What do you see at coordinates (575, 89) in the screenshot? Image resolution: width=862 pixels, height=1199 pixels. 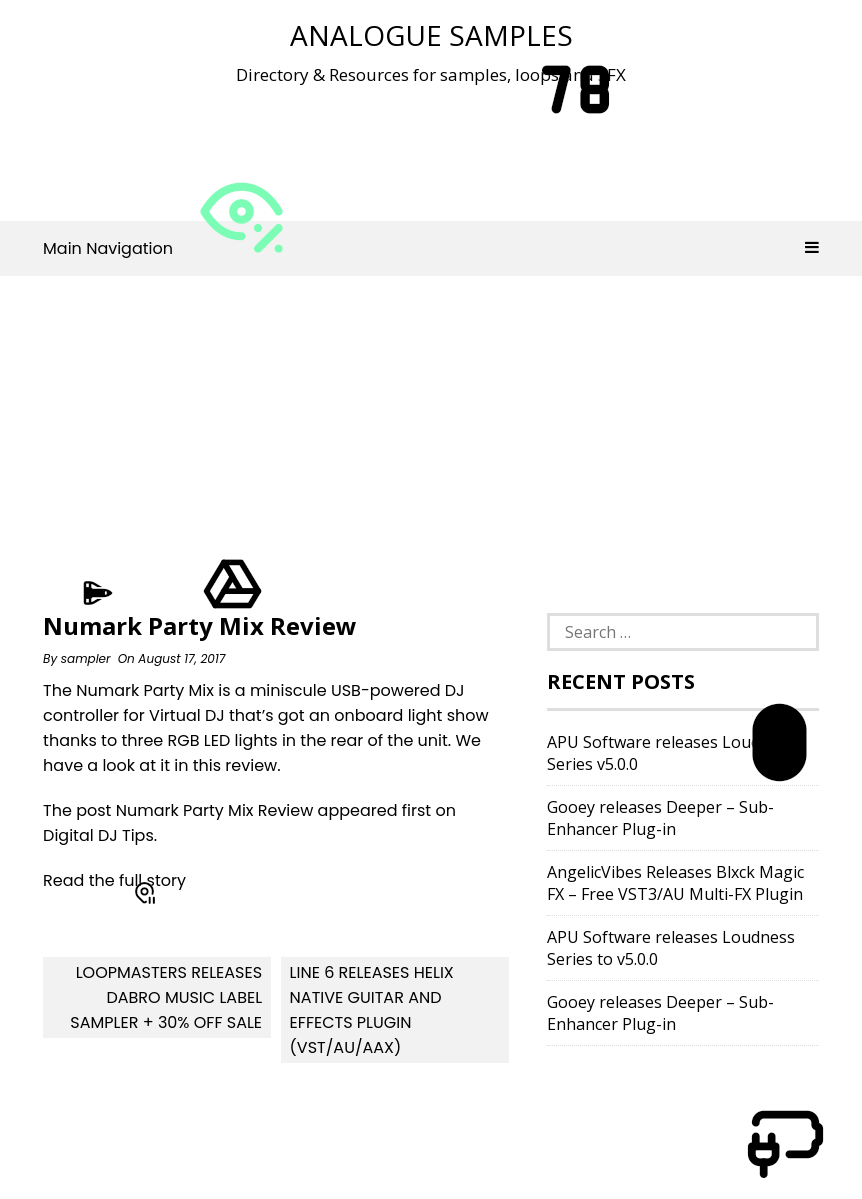 I see `indicates item number 78 in a list or sequence` at bounding box center [575, 89].